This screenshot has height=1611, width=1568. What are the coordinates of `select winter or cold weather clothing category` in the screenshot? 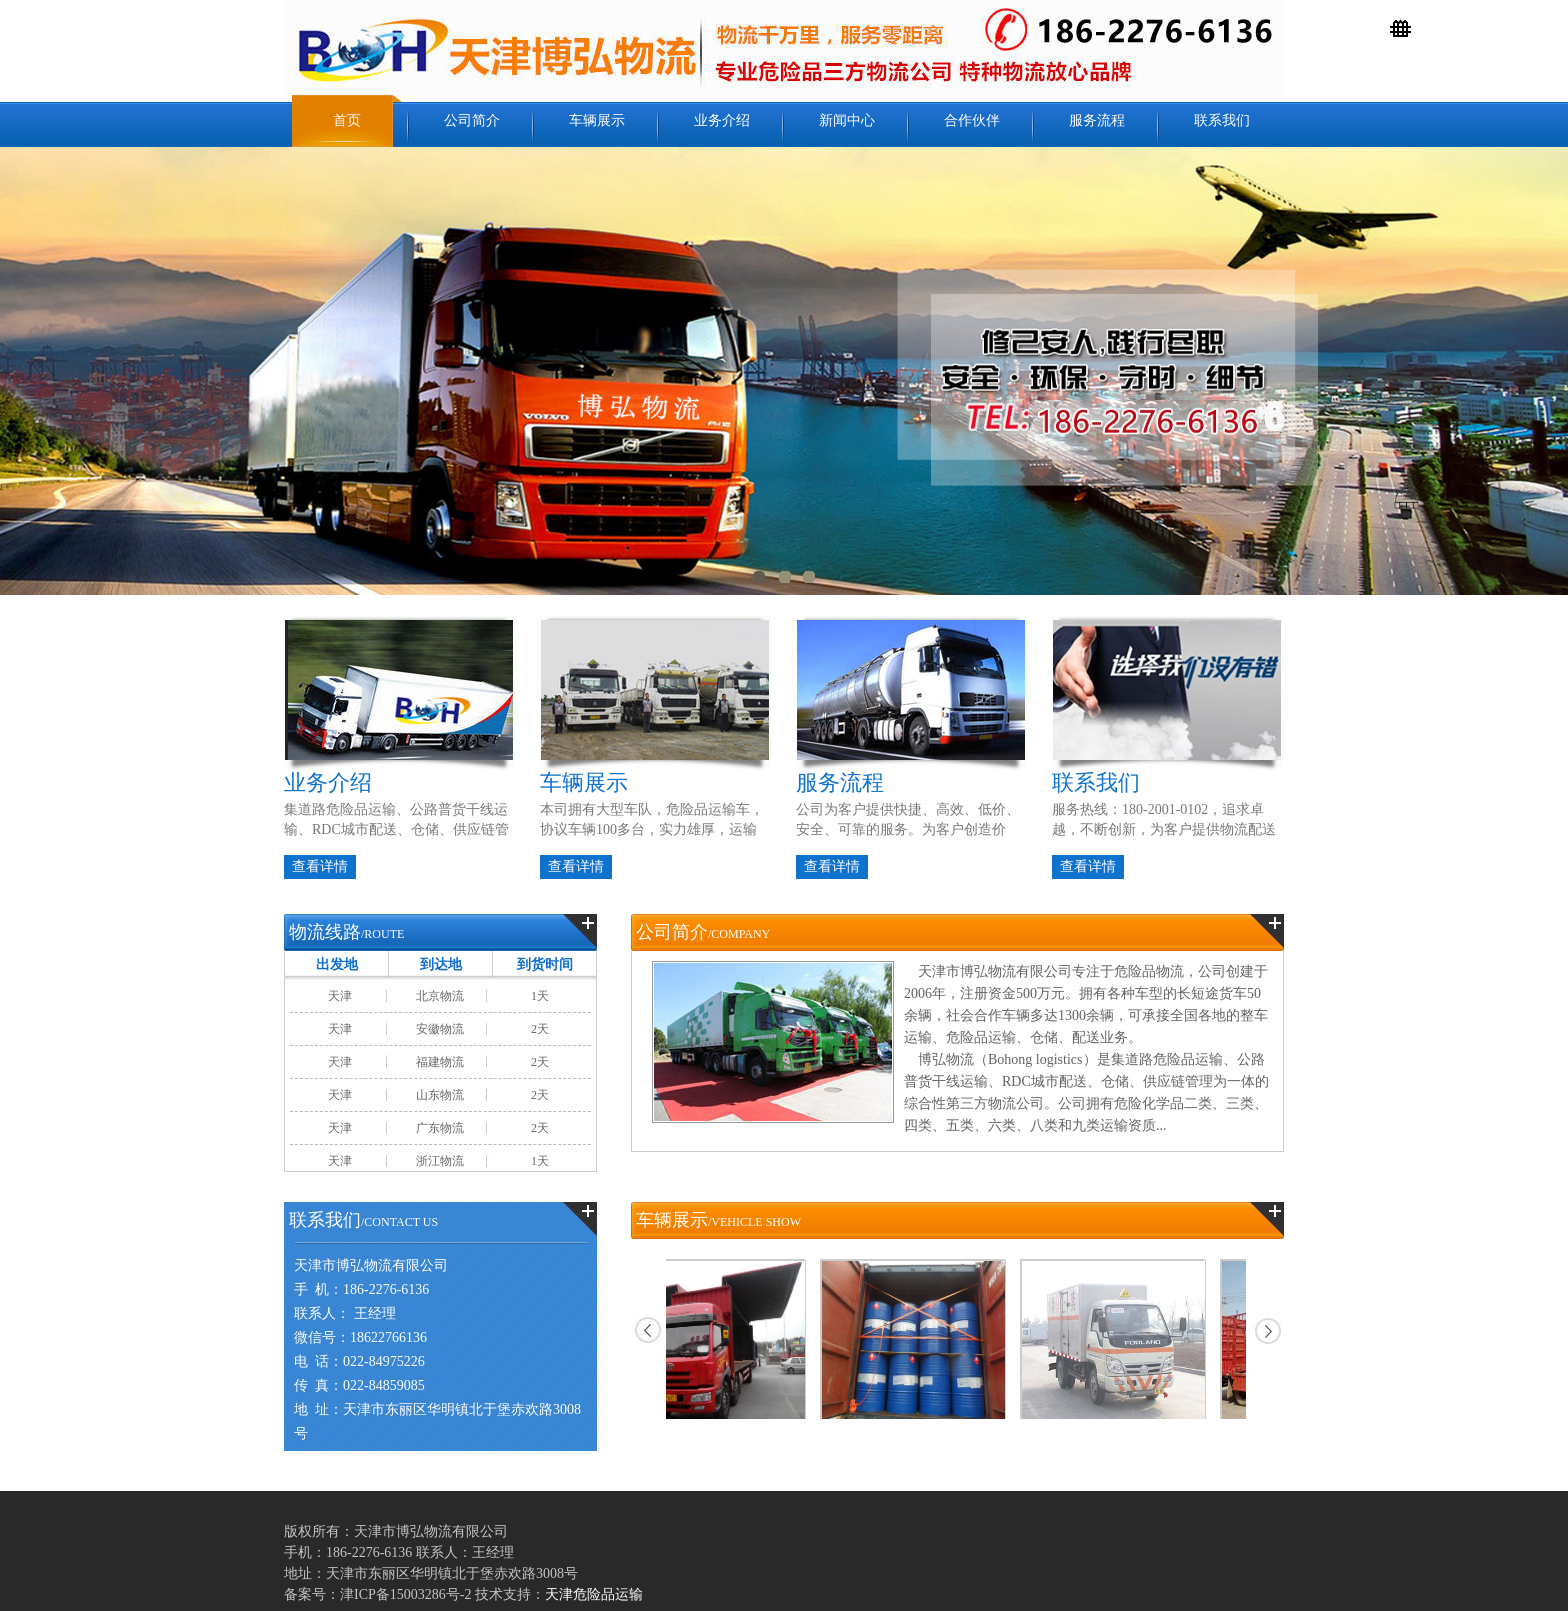 It's located at (1406, 497).